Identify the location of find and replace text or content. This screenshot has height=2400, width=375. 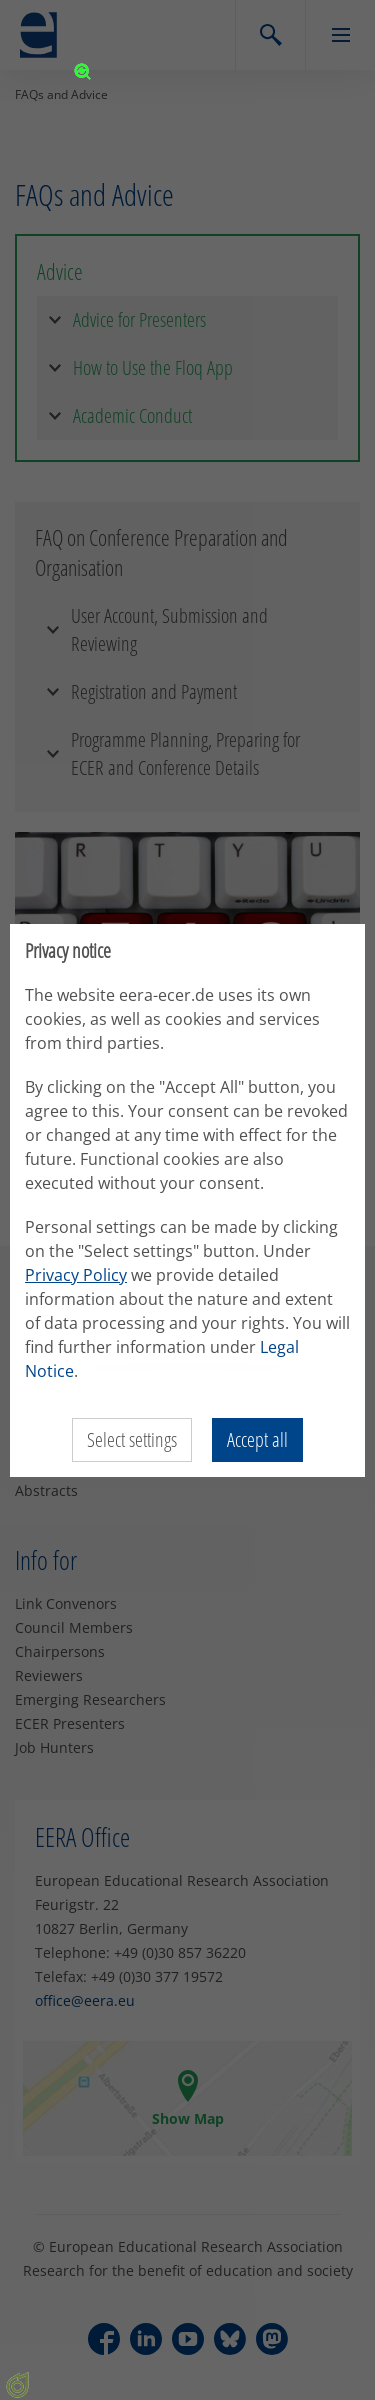
(82, 71).